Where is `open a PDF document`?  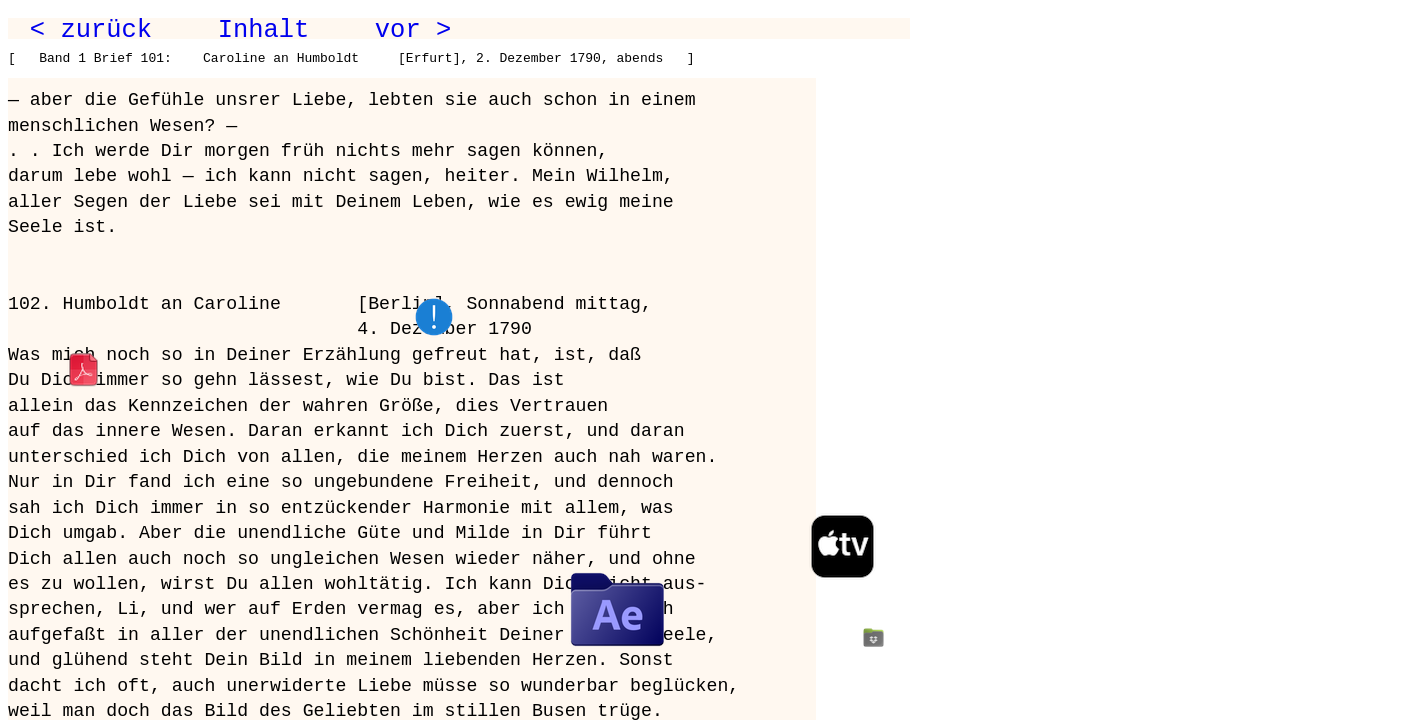
open a PDF document is located at coordinates (83, 369).